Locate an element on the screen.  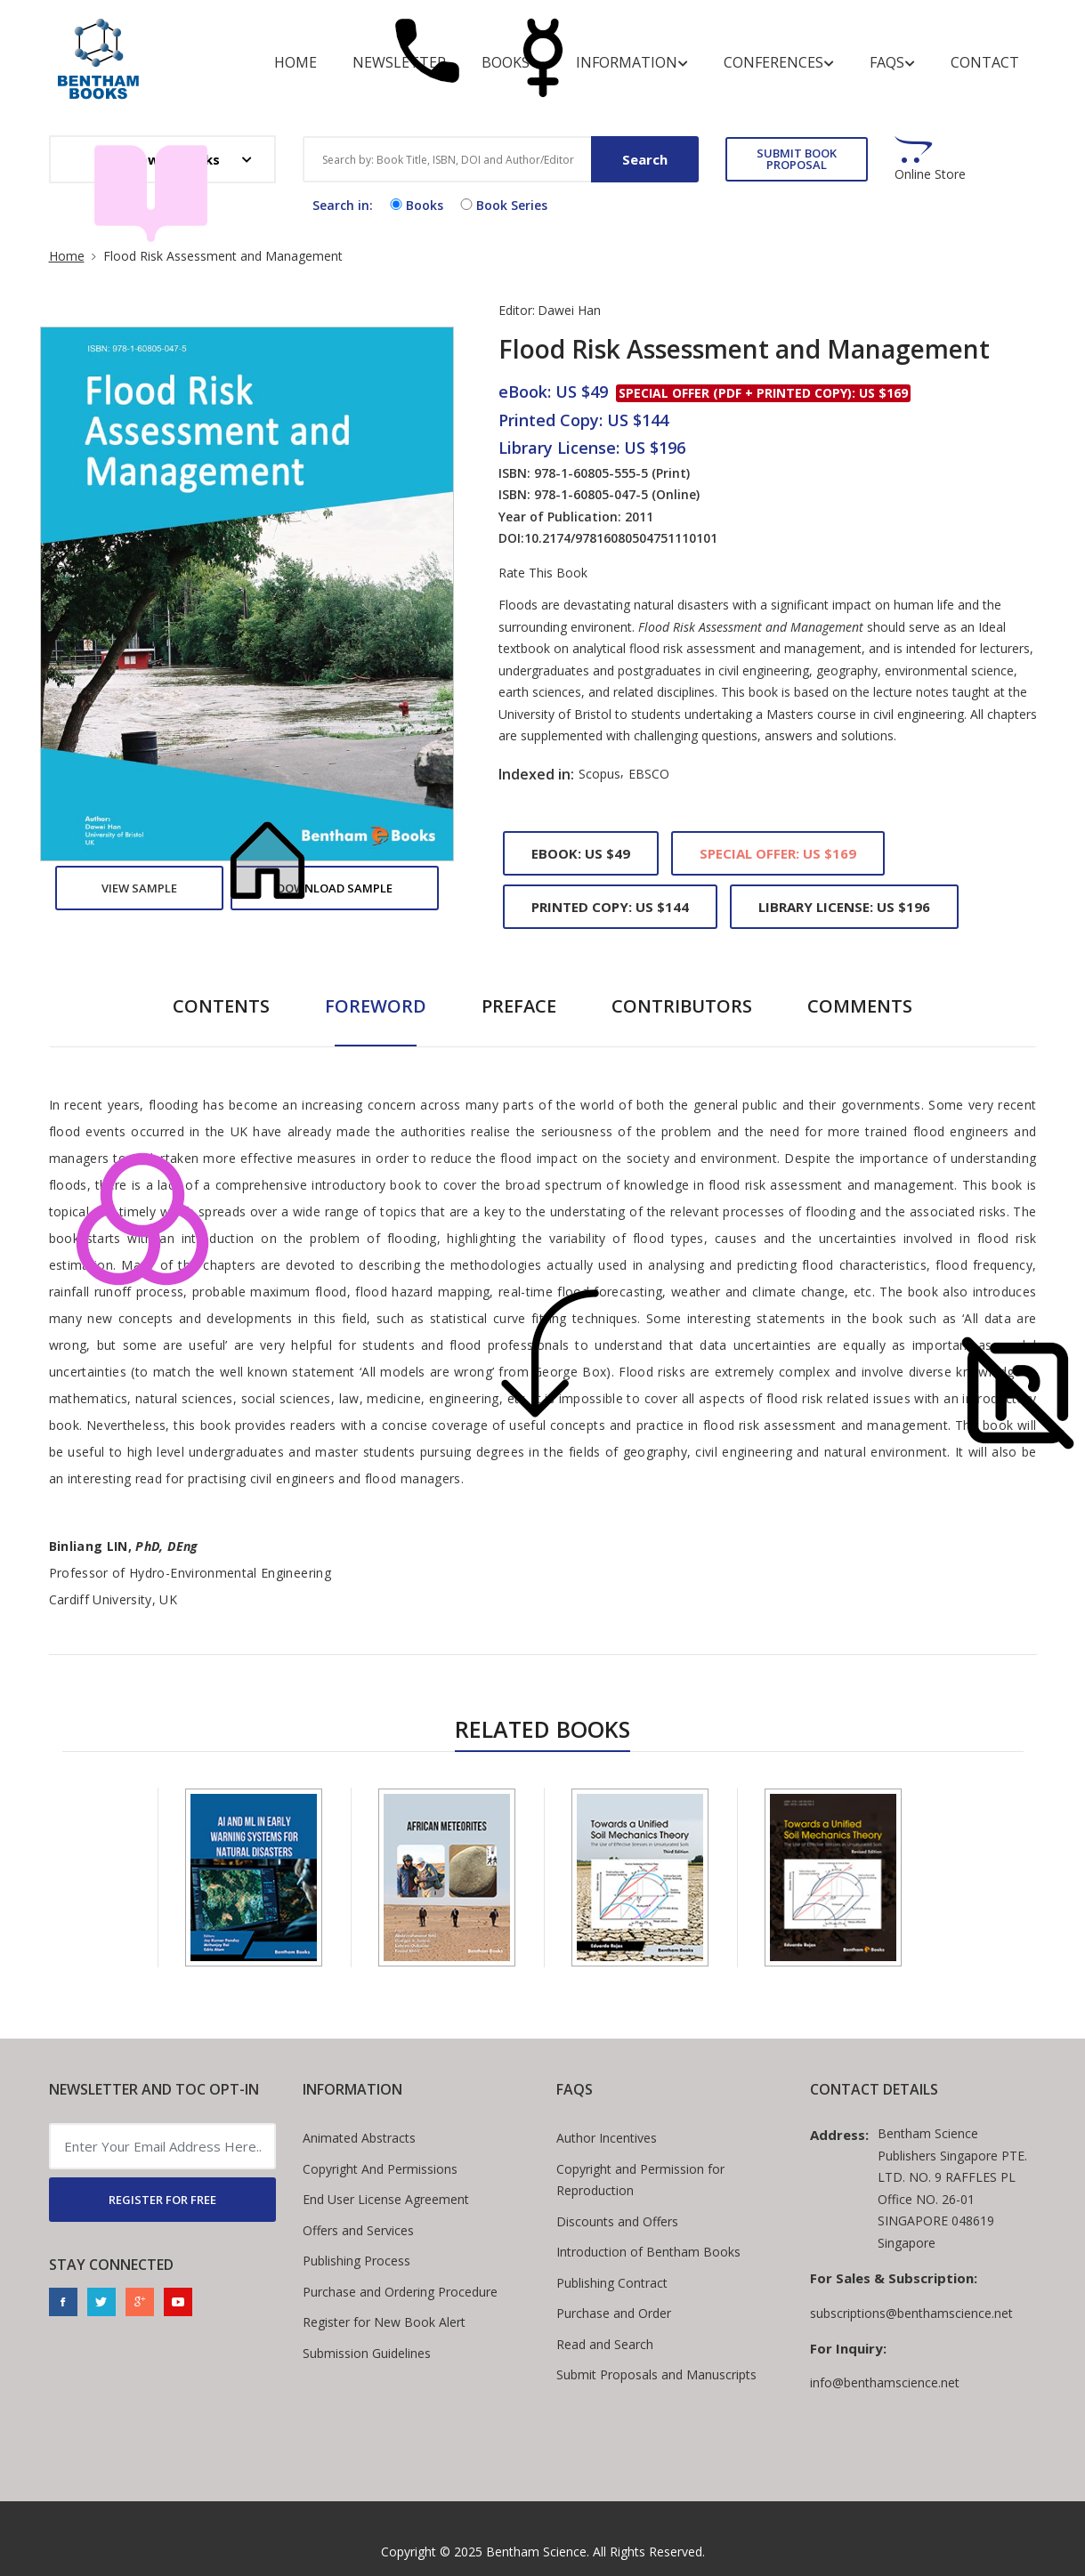
open reading mode or e-reader is located at coordinates (150, 185).